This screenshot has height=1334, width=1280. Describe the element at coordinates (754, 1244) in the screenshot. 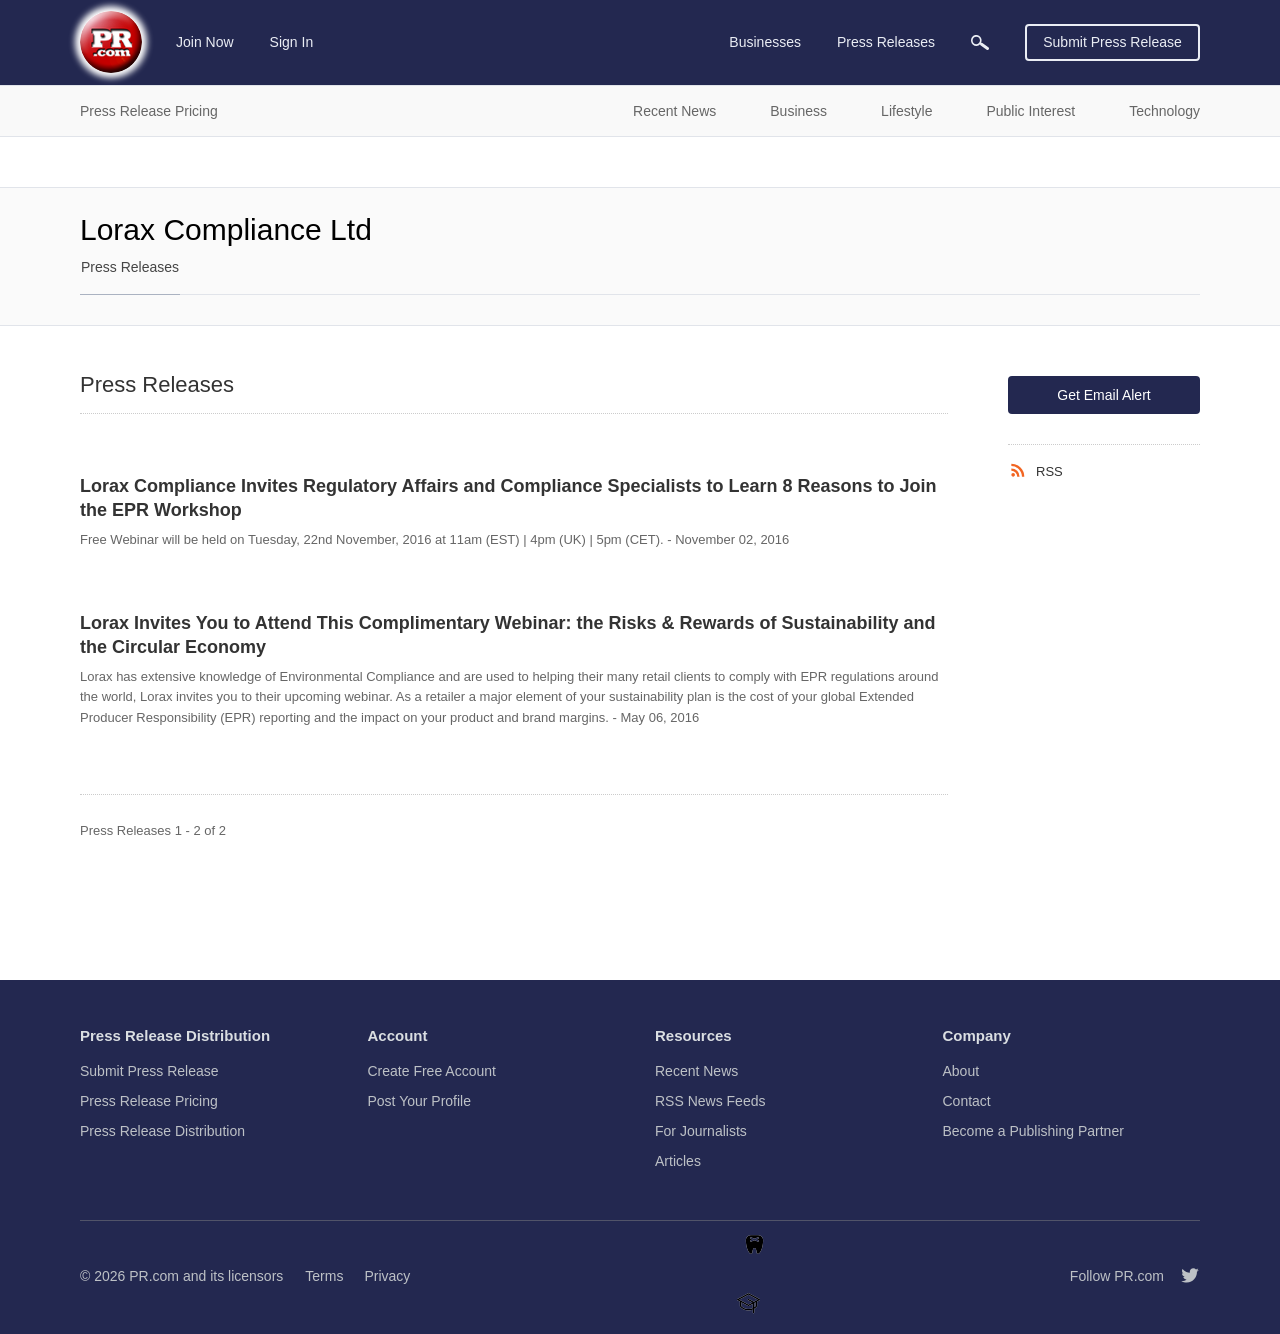

I see `access dental health information` at that location.